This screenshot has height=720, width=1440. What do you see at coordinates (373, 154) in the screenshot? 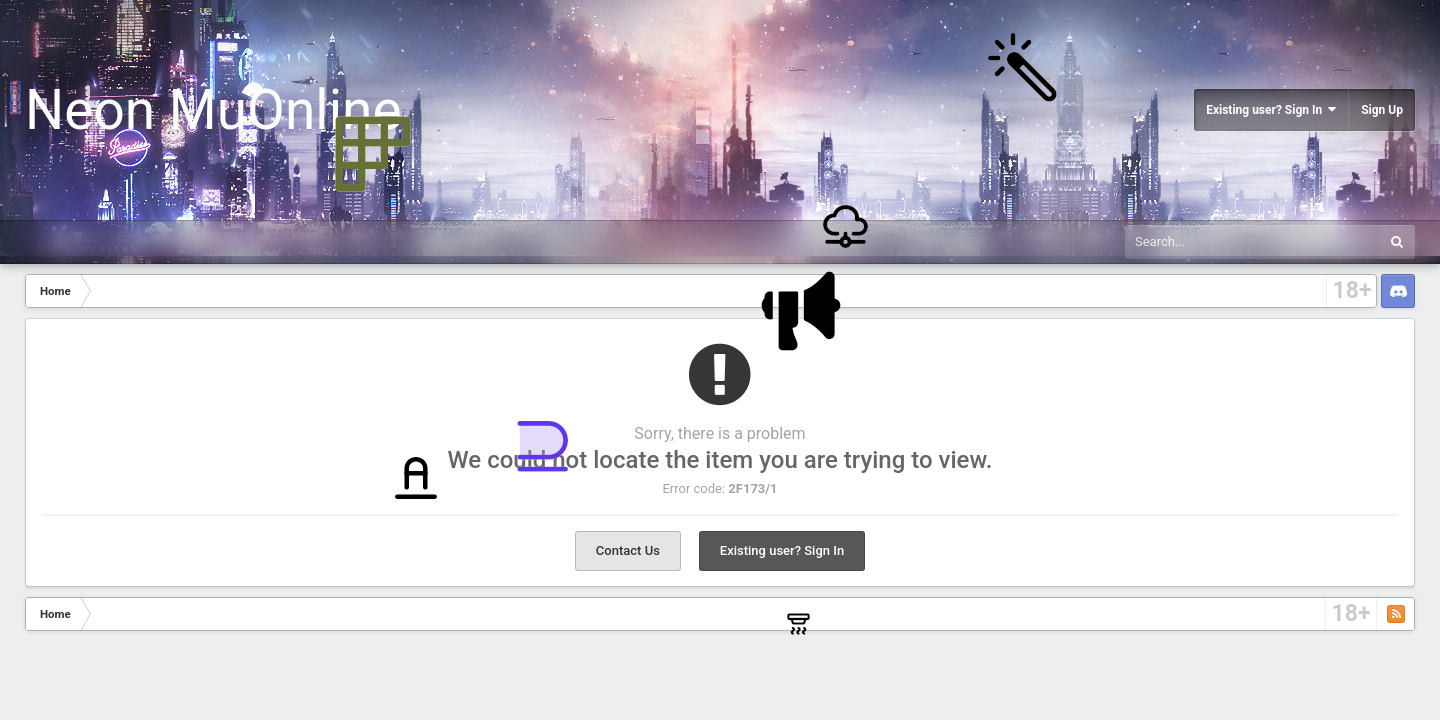
I see `view cohort analysis chart` at bounding box center [373, 154].